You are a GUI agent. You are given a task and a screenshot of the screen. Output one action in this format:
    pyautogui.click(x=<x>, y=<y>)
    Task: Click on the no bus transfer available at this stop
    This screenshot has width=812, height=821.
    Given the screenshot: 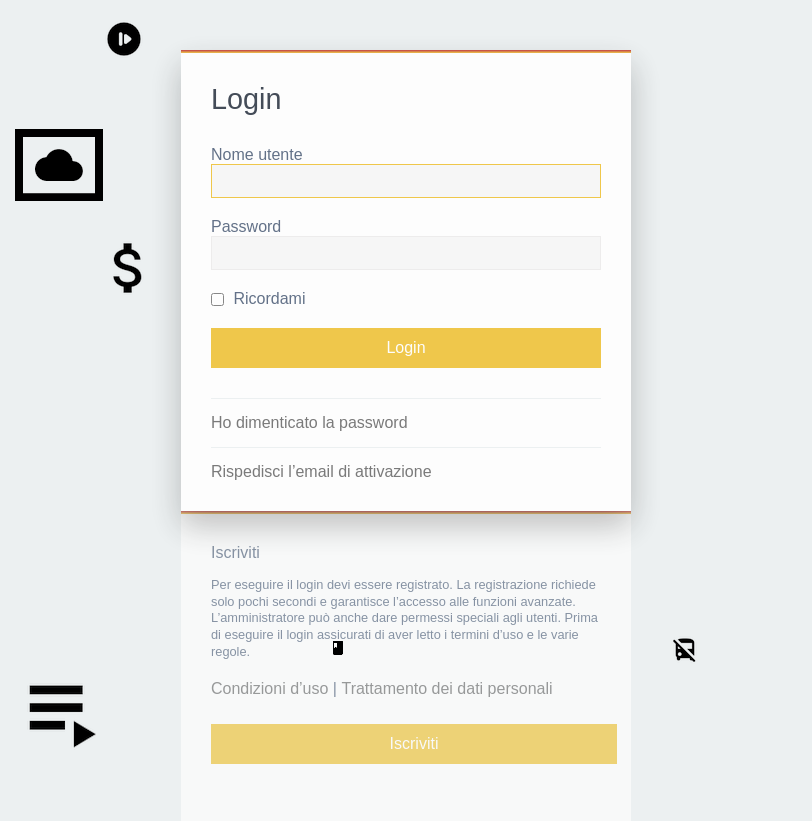 What is the action you would take?
    pyautogui.click(x=685, y=650)
    